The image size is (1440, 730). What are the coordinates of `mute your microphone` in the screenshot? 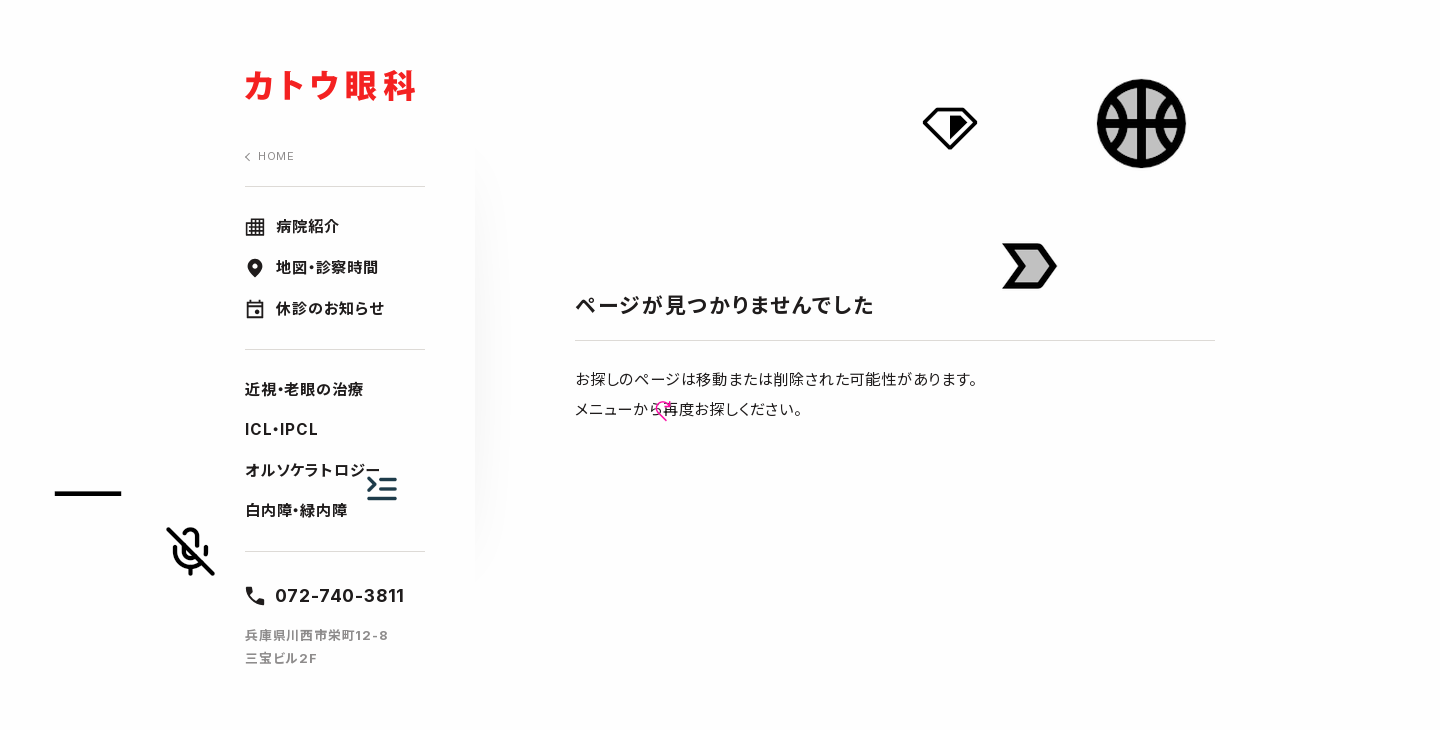 It's located at (190, 551).